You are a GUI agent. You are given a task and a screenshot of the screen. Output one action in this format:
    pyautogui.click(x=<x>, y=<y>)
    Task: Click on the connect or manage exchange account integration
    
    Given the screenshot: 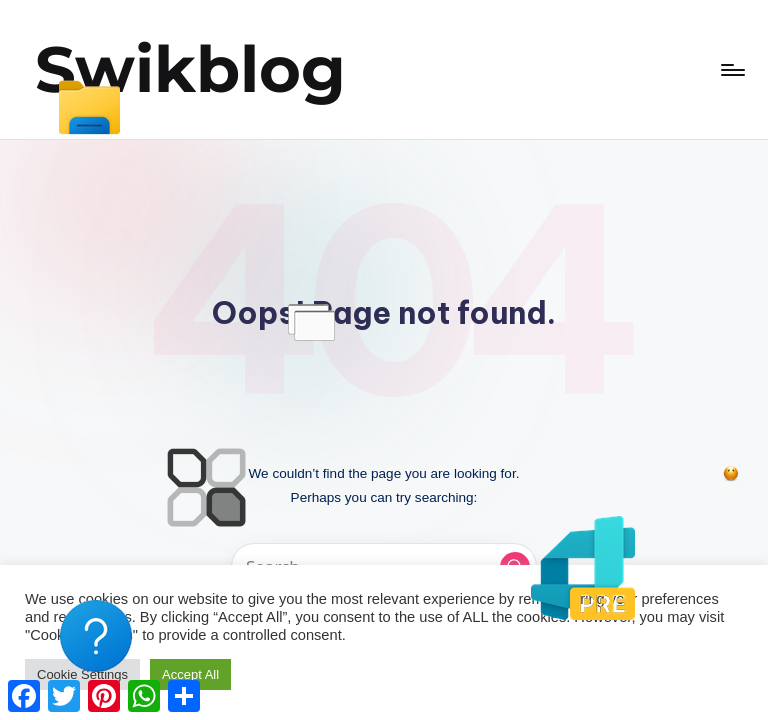 What is the action you would take?
    pyautogui.click(x=206, y=487)
    